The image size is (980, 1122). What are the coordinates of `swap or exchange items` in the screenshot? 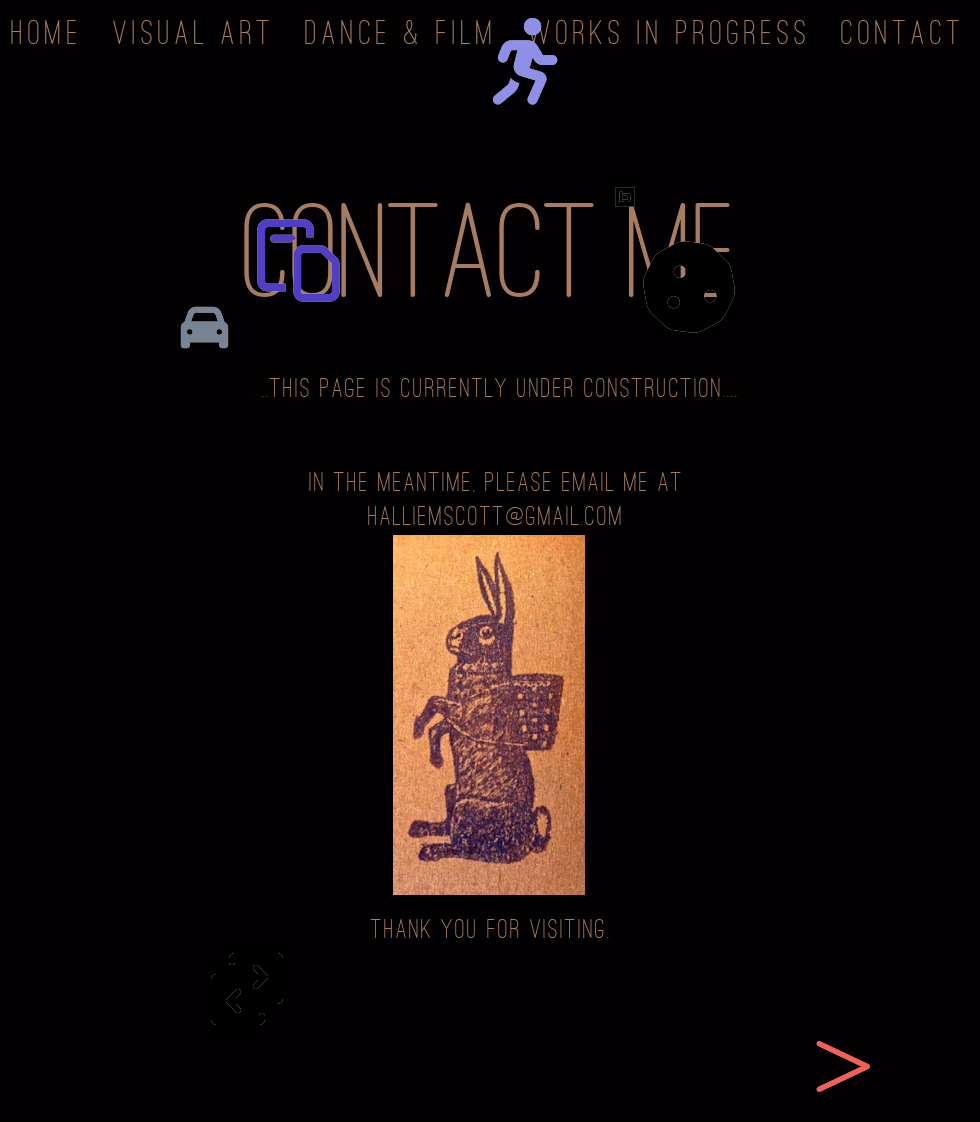 It's located at (247, 989).